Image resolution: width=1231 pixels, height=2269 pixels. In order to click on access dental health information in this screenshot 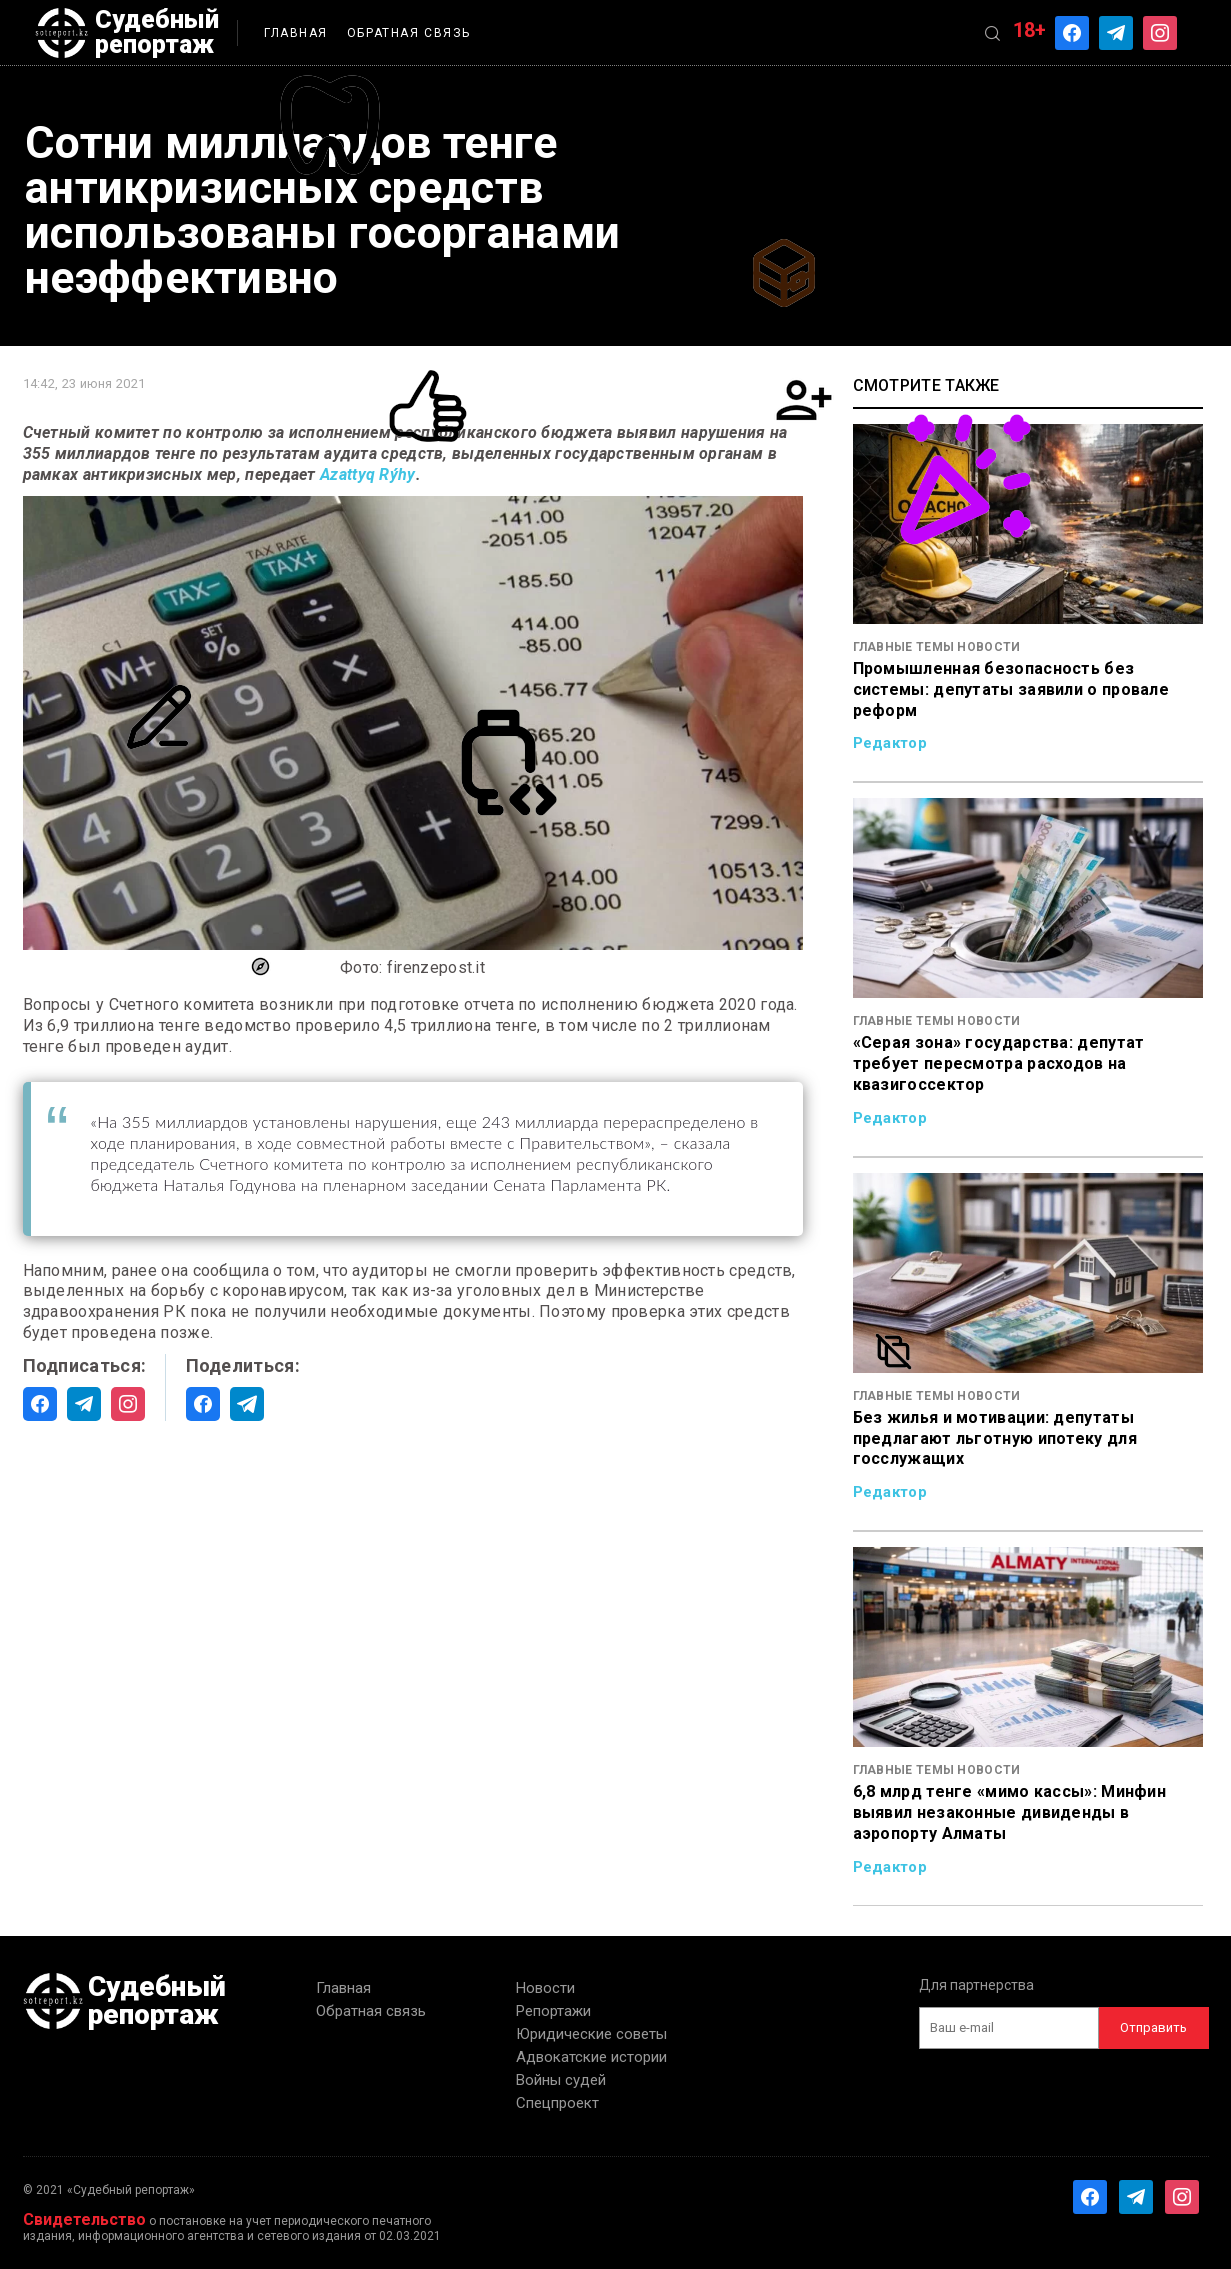, I will do `click(330, 125)`.